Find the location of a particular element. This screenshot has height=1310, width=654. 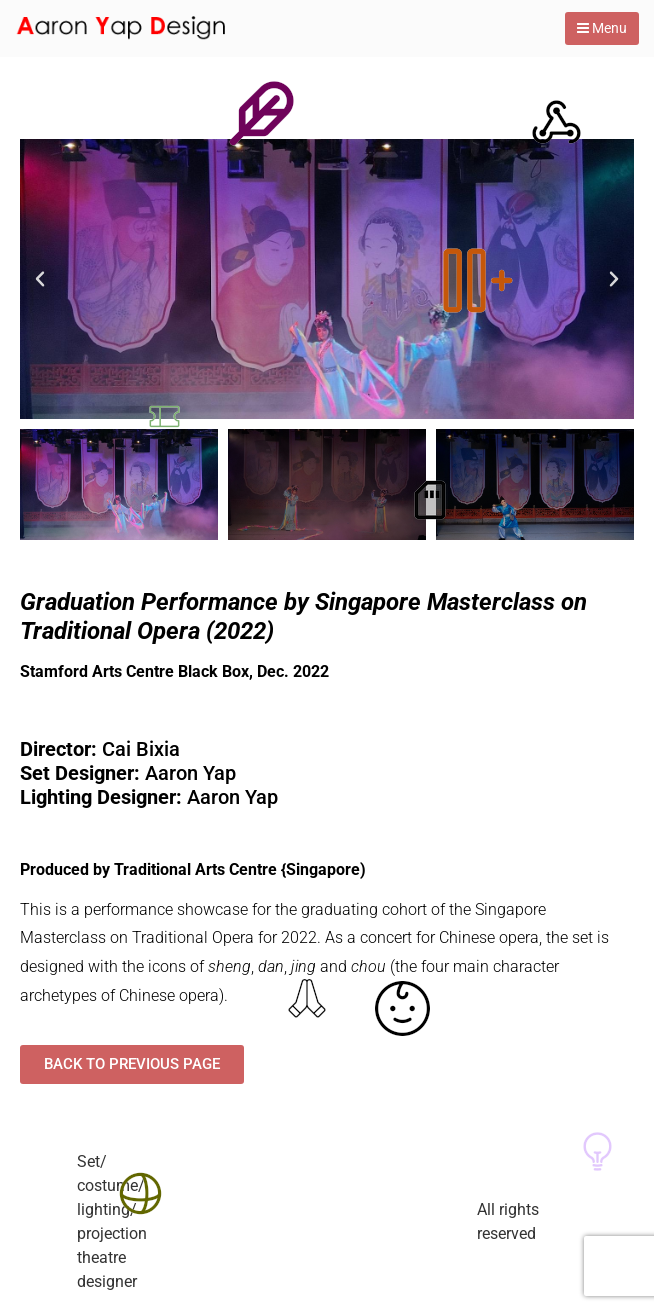

express gratitude or thanks is located at coordinates (307, 999).